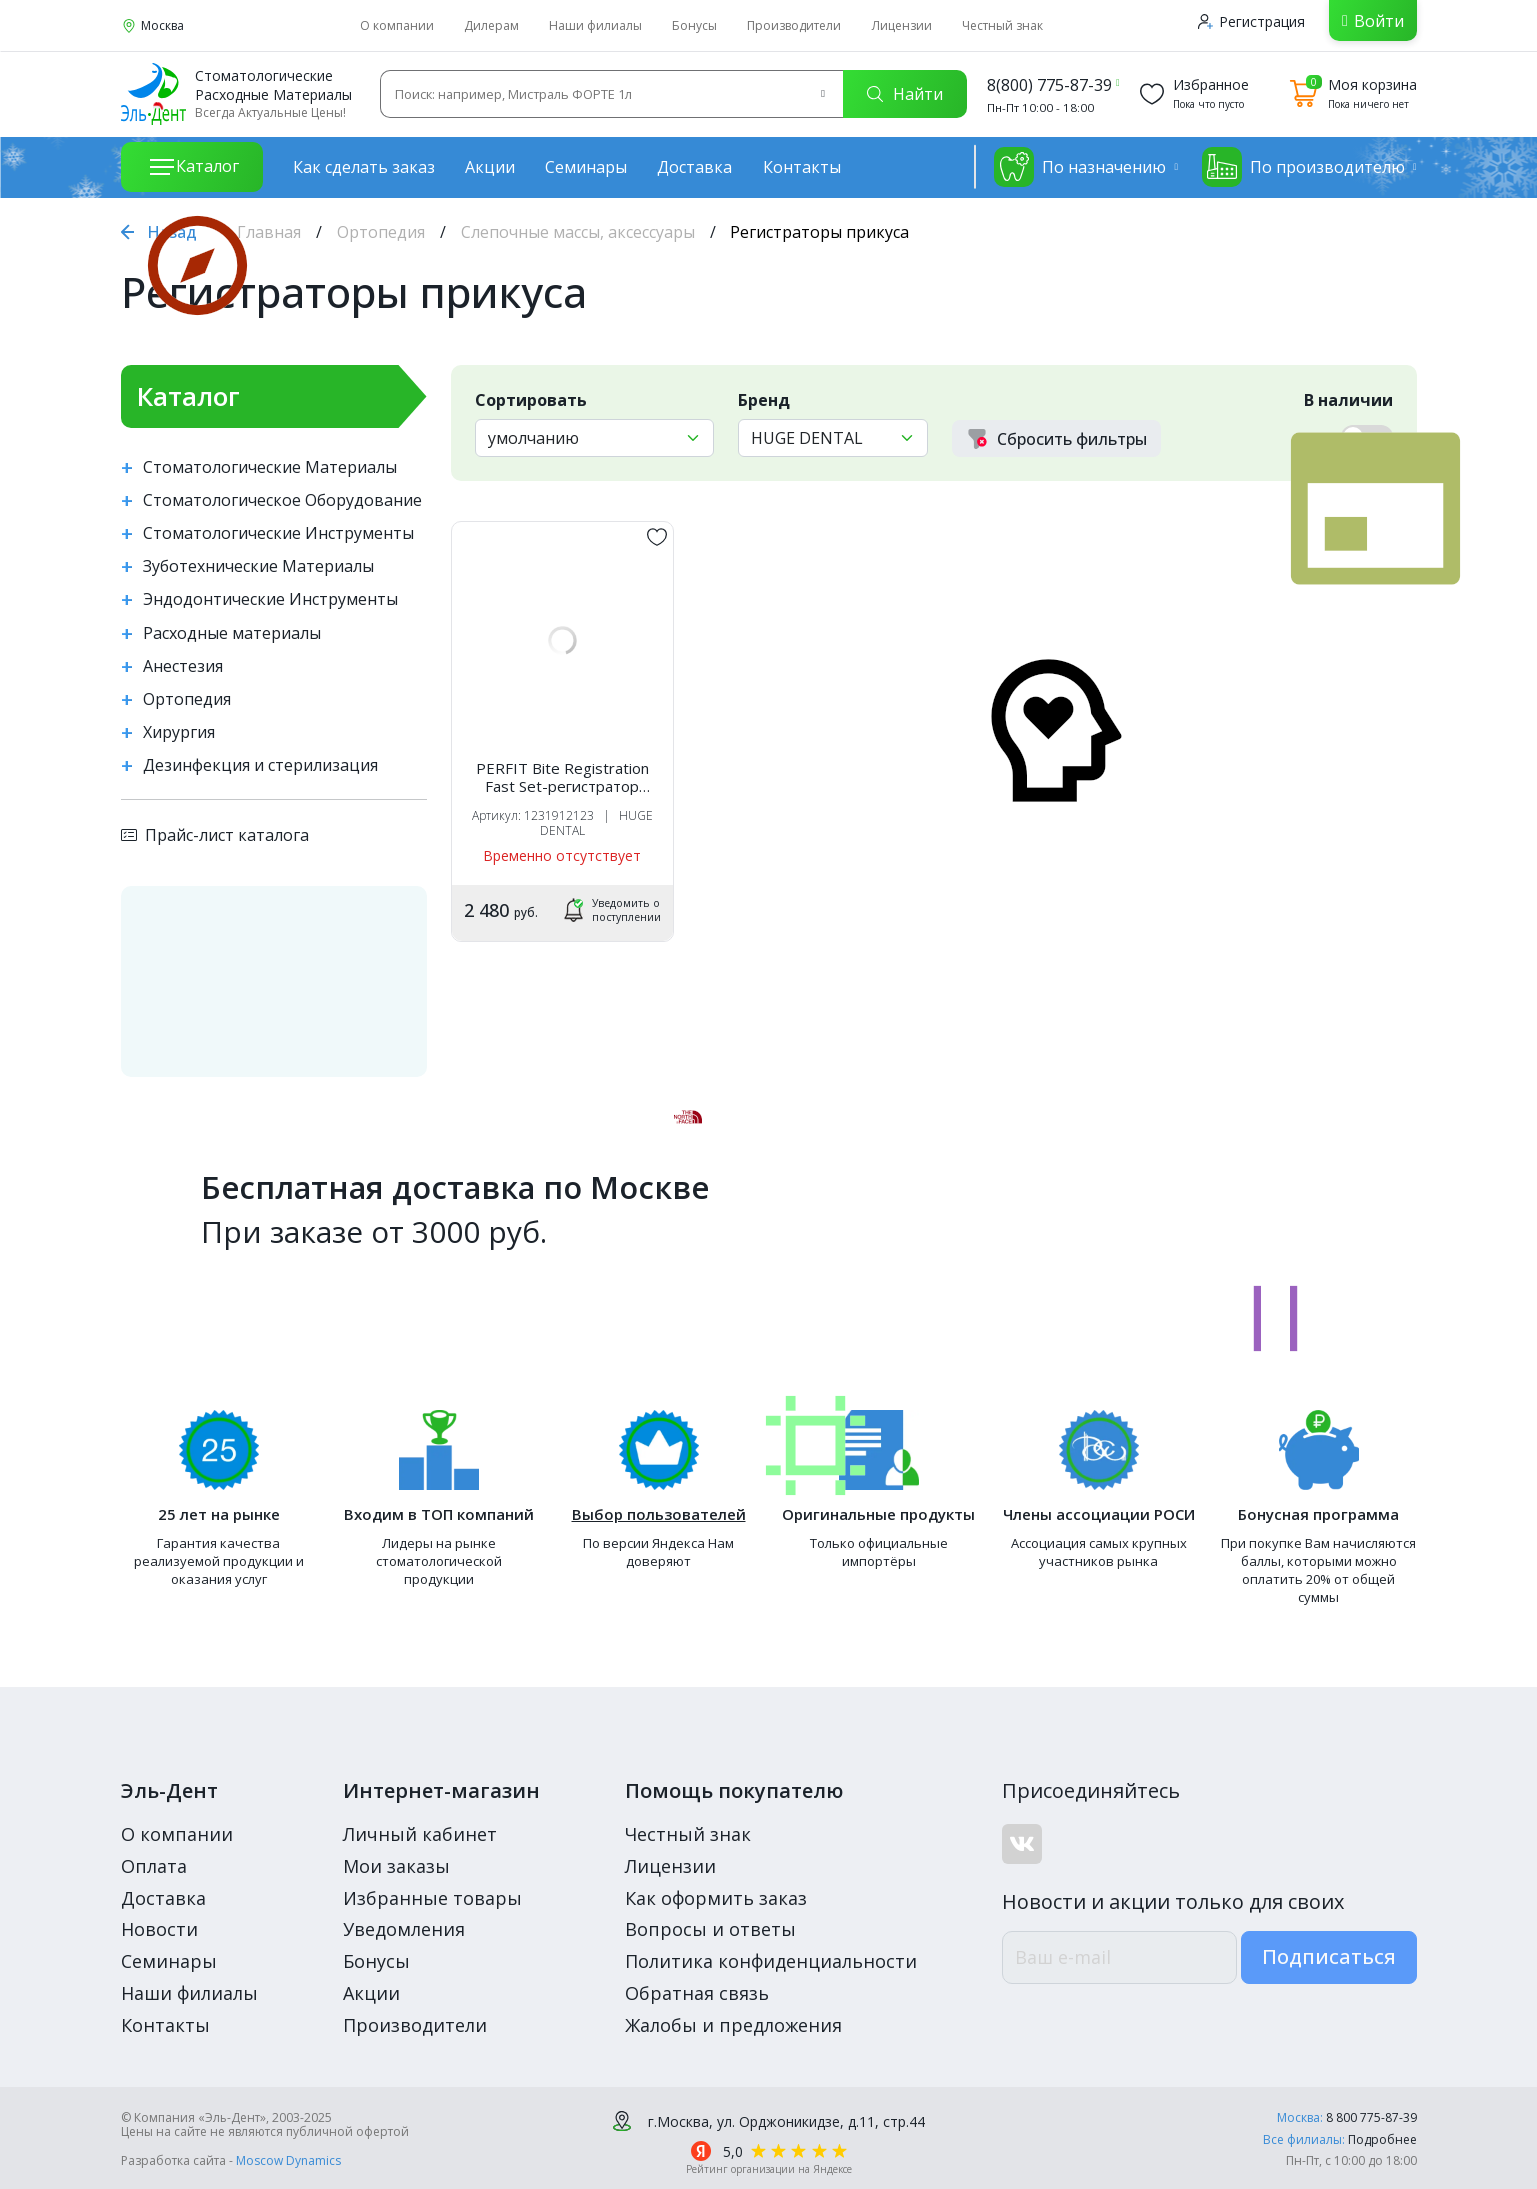 The image size is (1537, 2189). Describe the element at coordinates (1375, 508) in the screenshot. I see `switch to calendar view` at that location.